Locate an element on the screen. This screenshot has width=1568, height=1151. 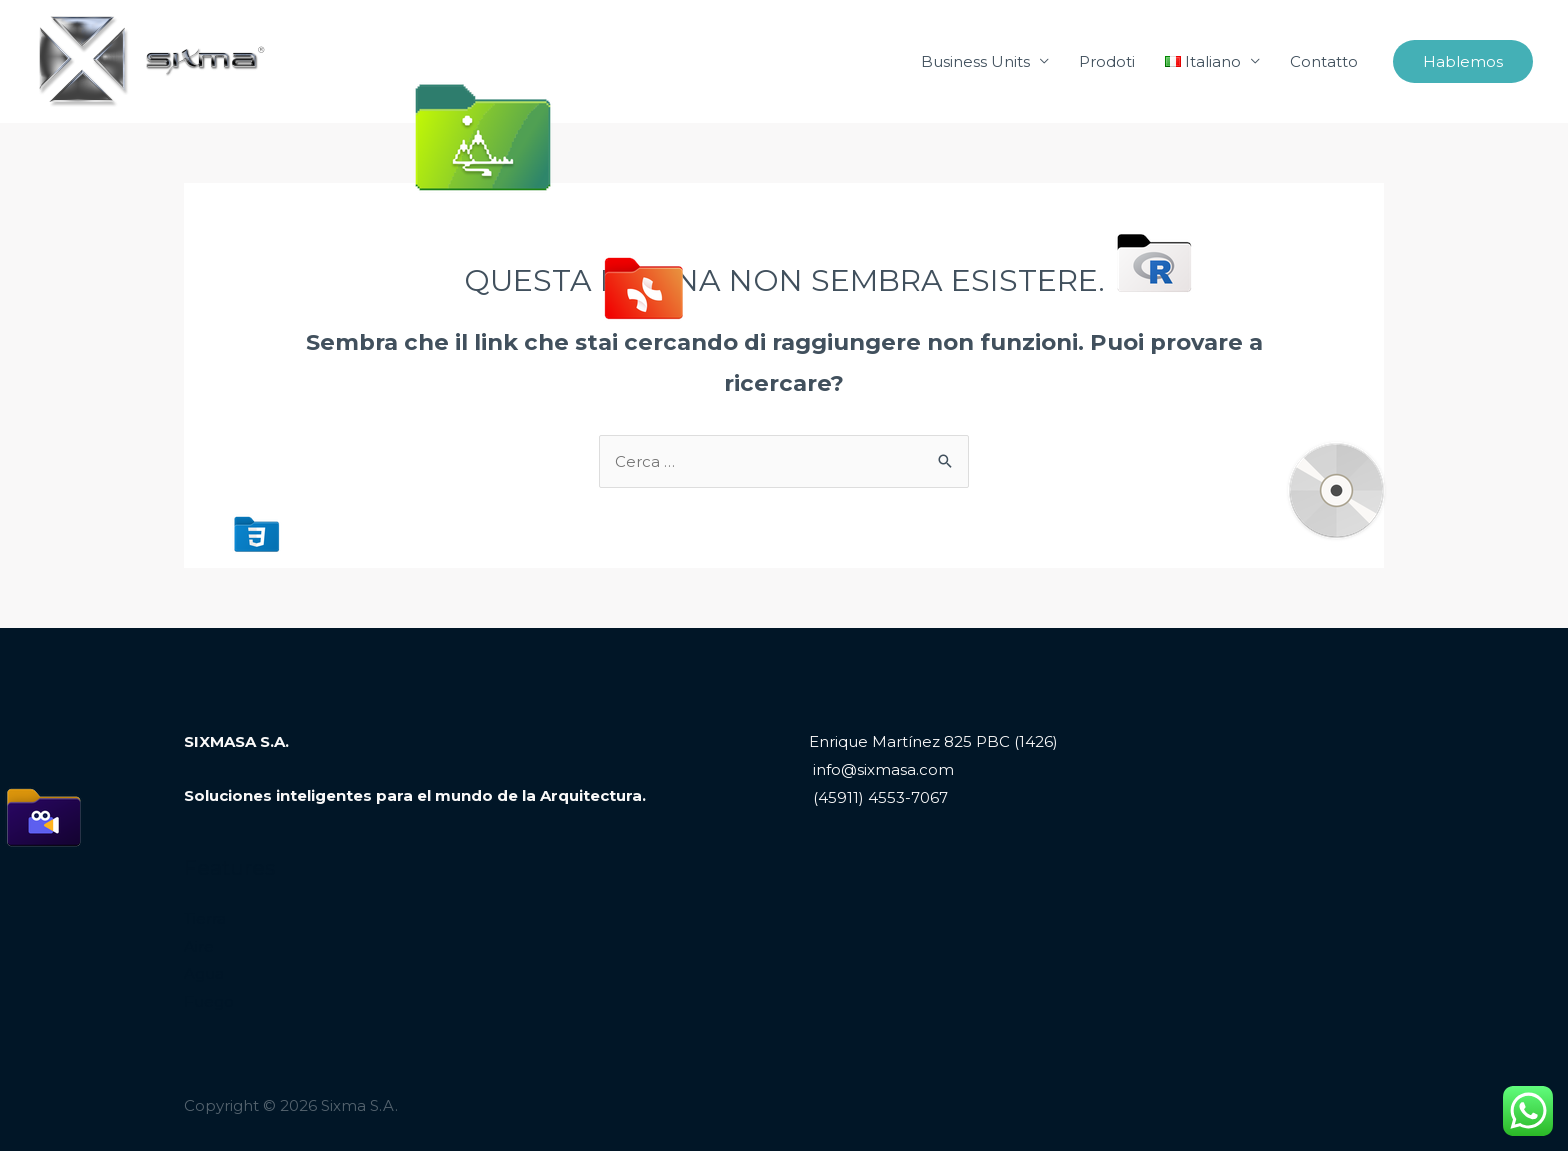
open wondershare anireel project folder is located at coordinates (43, 819).